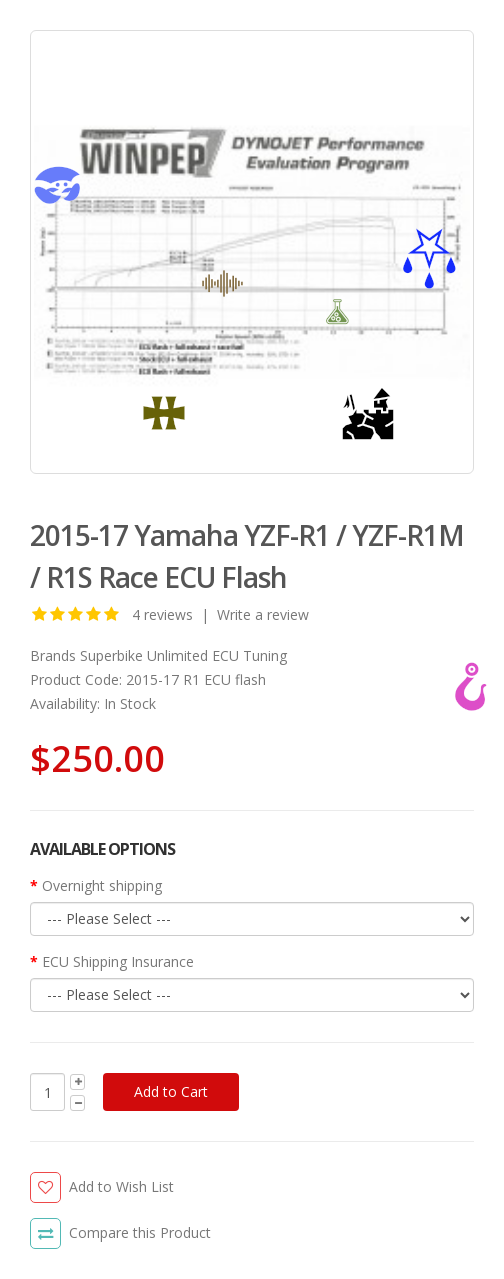 This screenshot has width=504, height=1279. I want to click on crab character or creature in a game interface, so click(57, 185).